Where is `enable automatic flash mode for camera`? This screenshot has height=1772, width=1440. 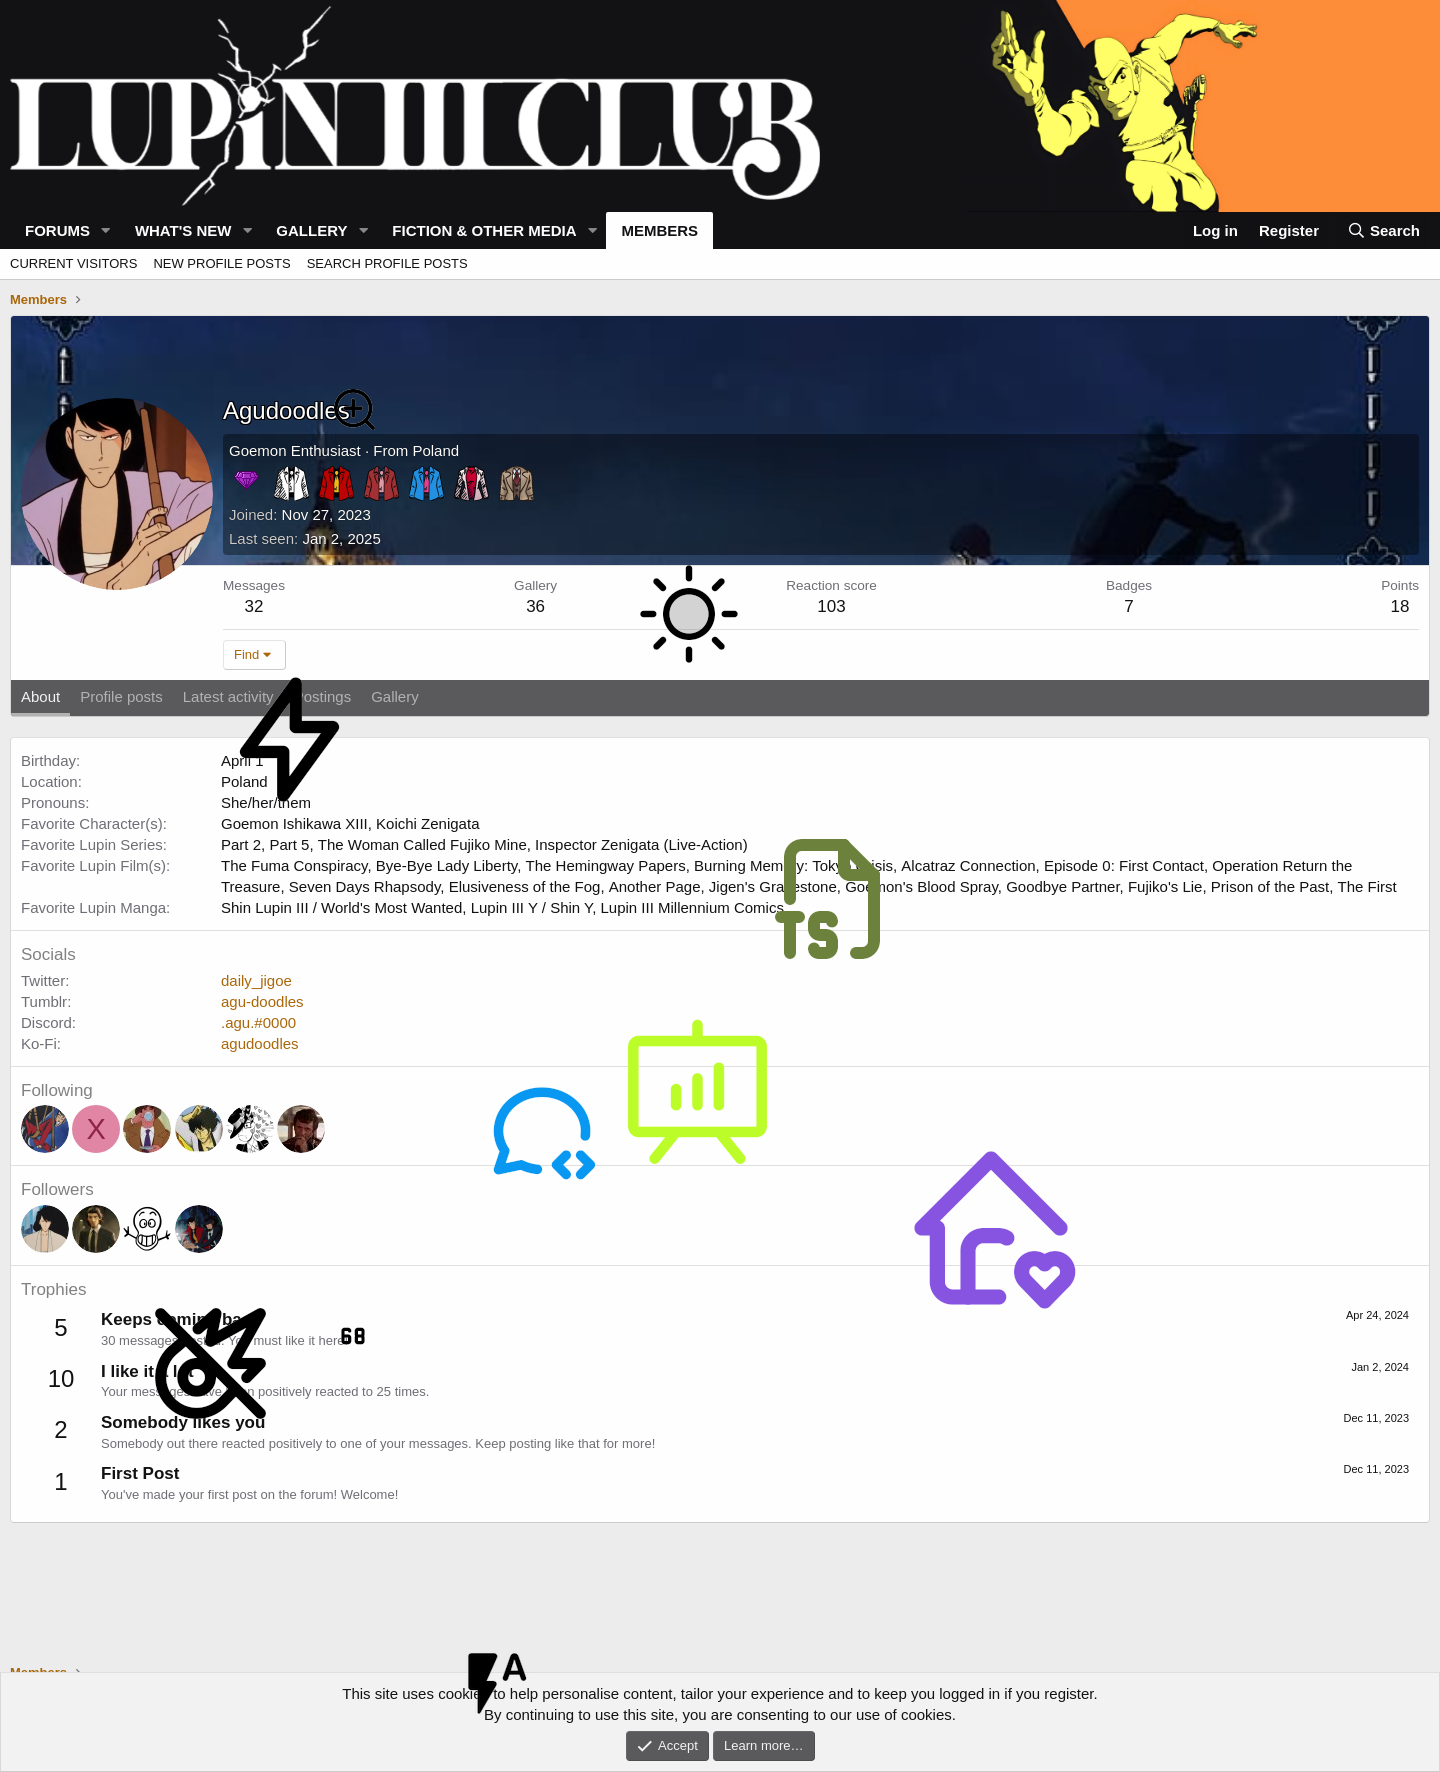 enable automatic flash mode for camera is located at coordinates (496, 1684).